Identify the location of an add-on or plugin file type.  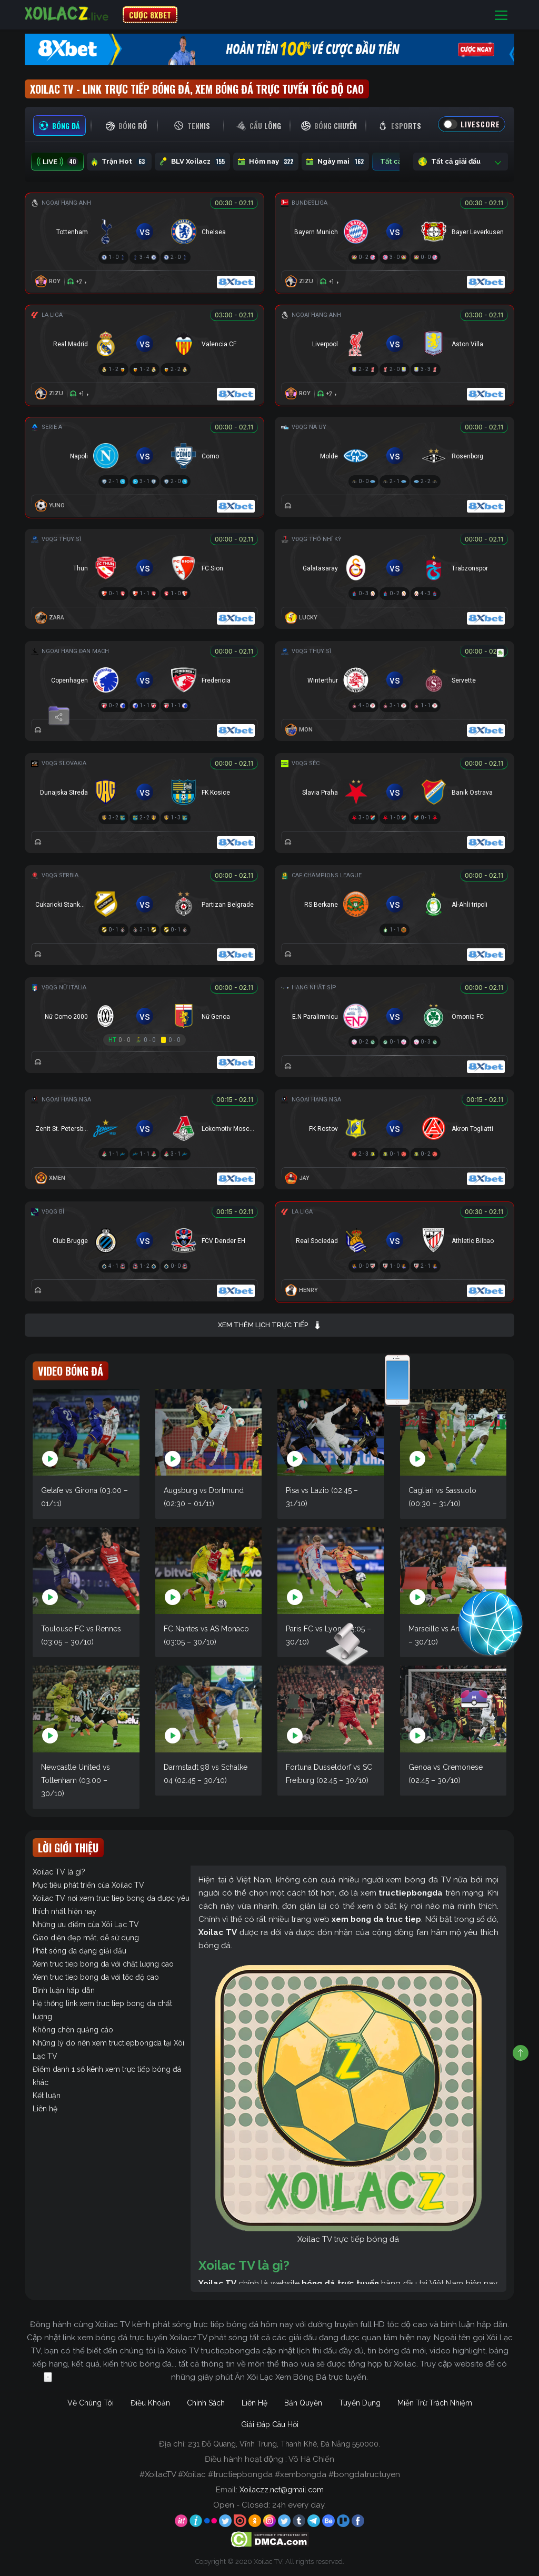
(500, 653).